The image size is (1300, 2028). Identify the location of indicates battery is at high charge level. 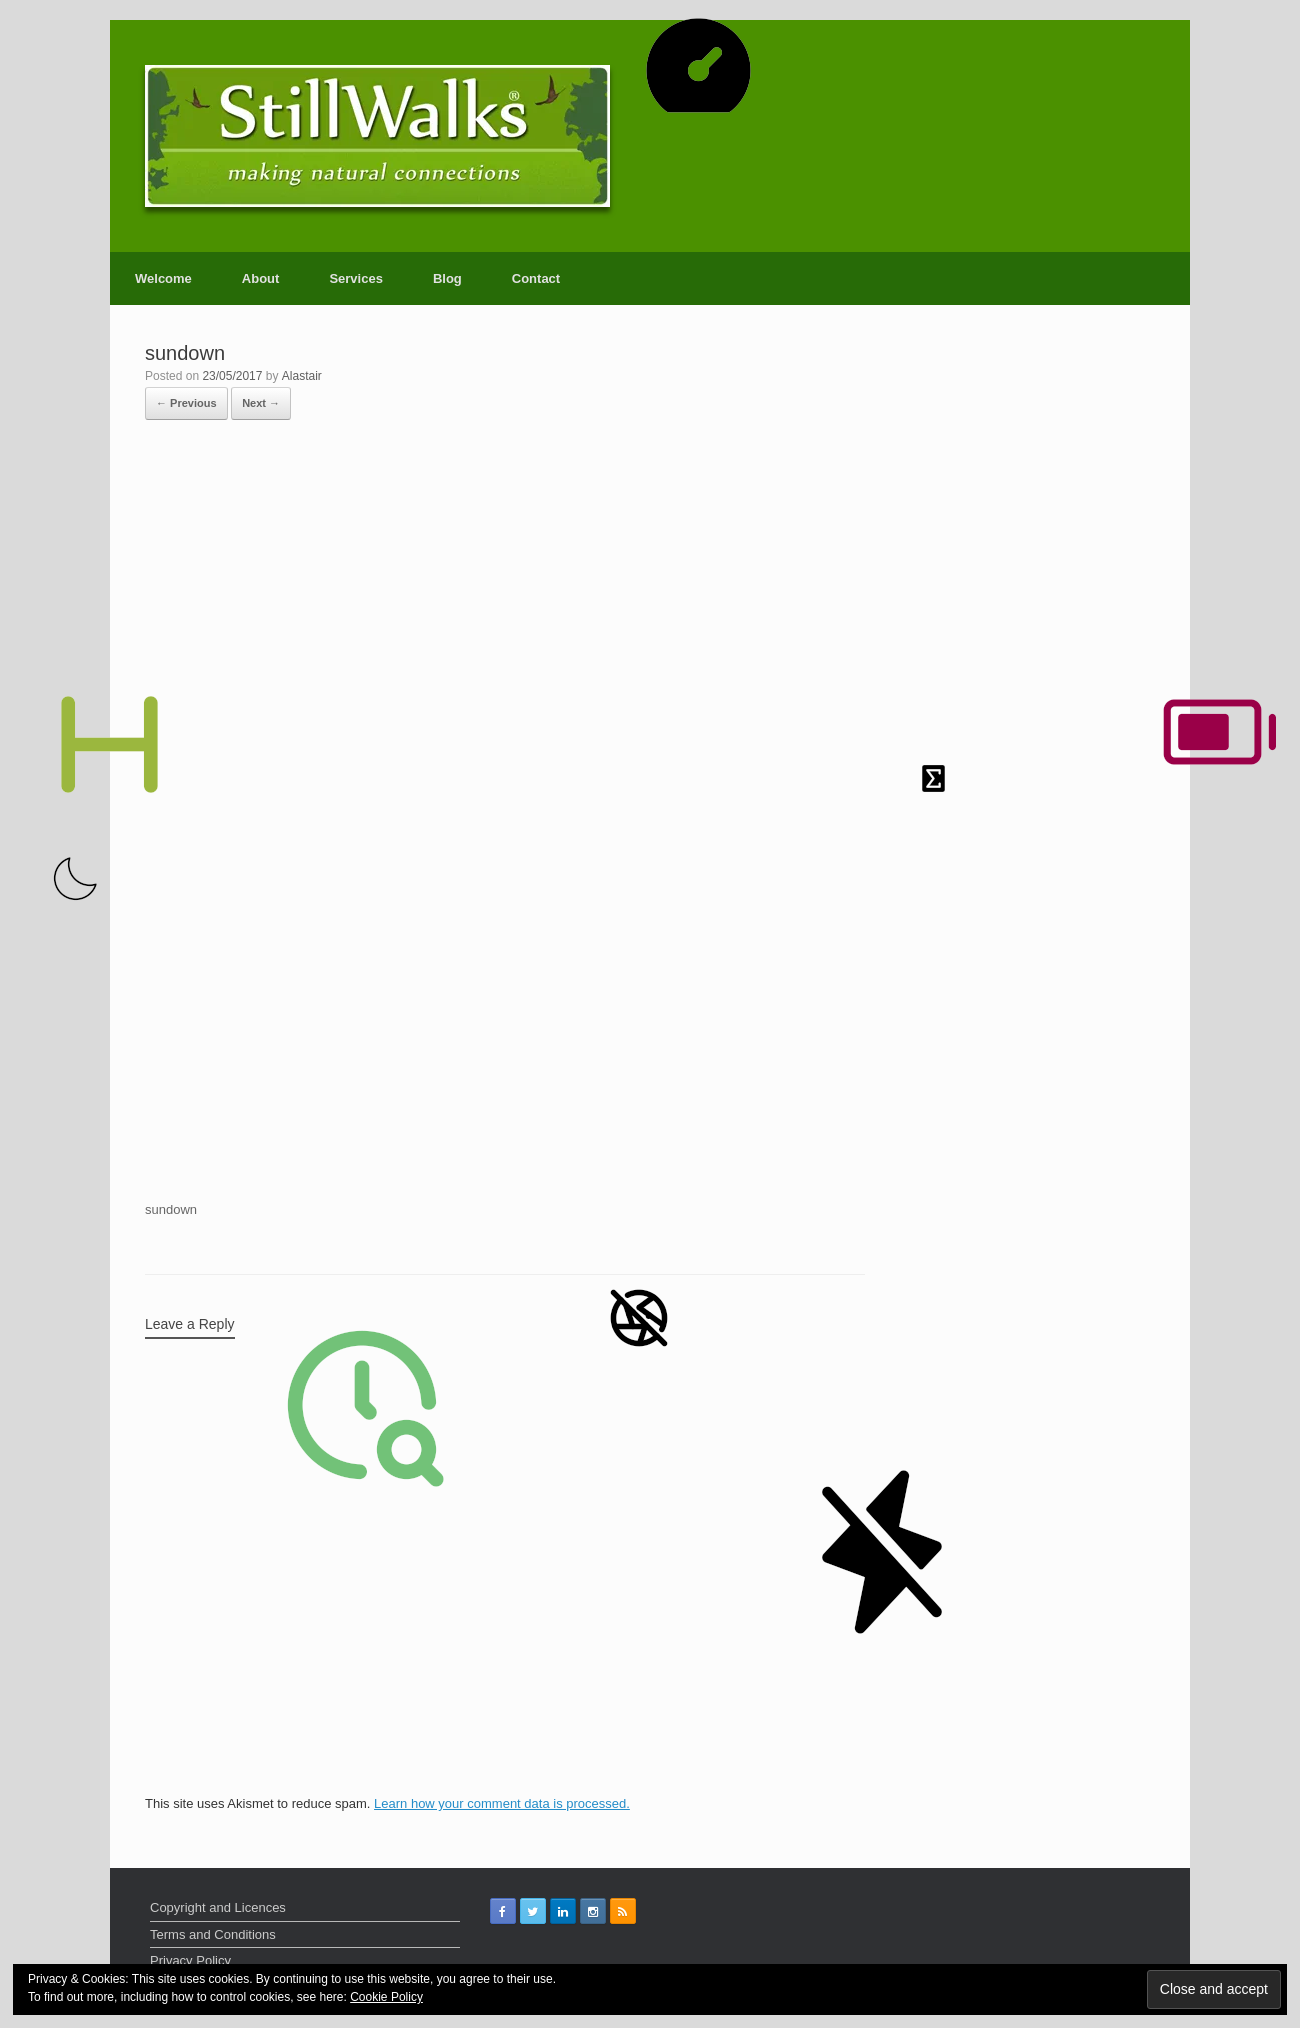
(1218, 732).